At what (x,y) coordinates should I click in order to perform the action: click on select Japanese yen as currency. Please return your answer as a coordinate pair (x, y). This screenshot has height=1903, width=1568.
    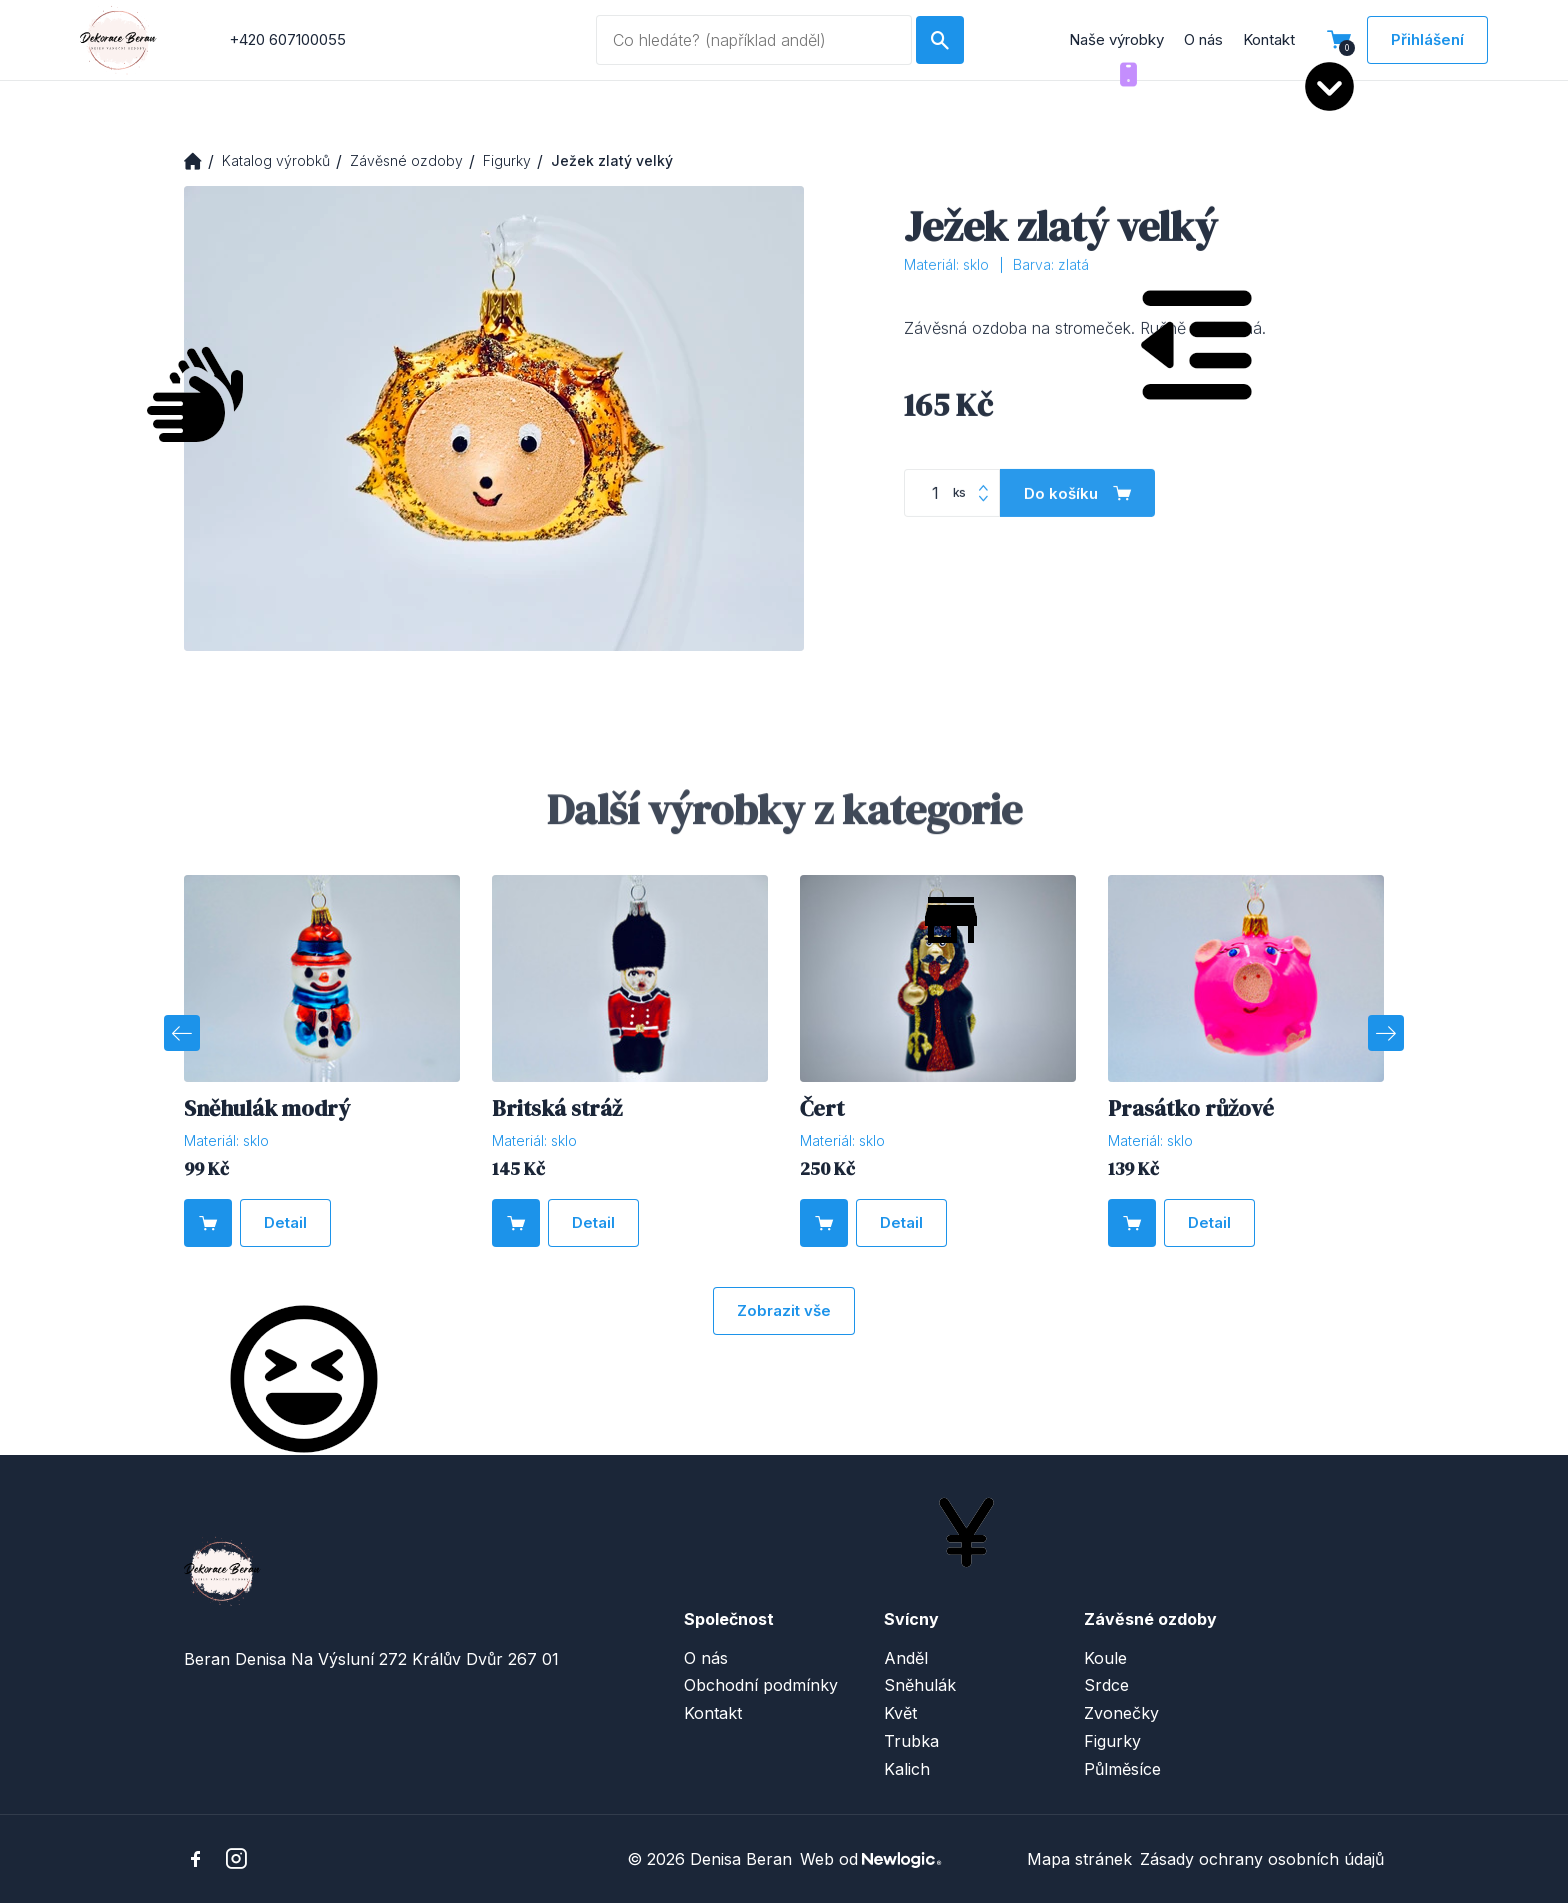
    Looking at the image, I should click on (966, 1532).